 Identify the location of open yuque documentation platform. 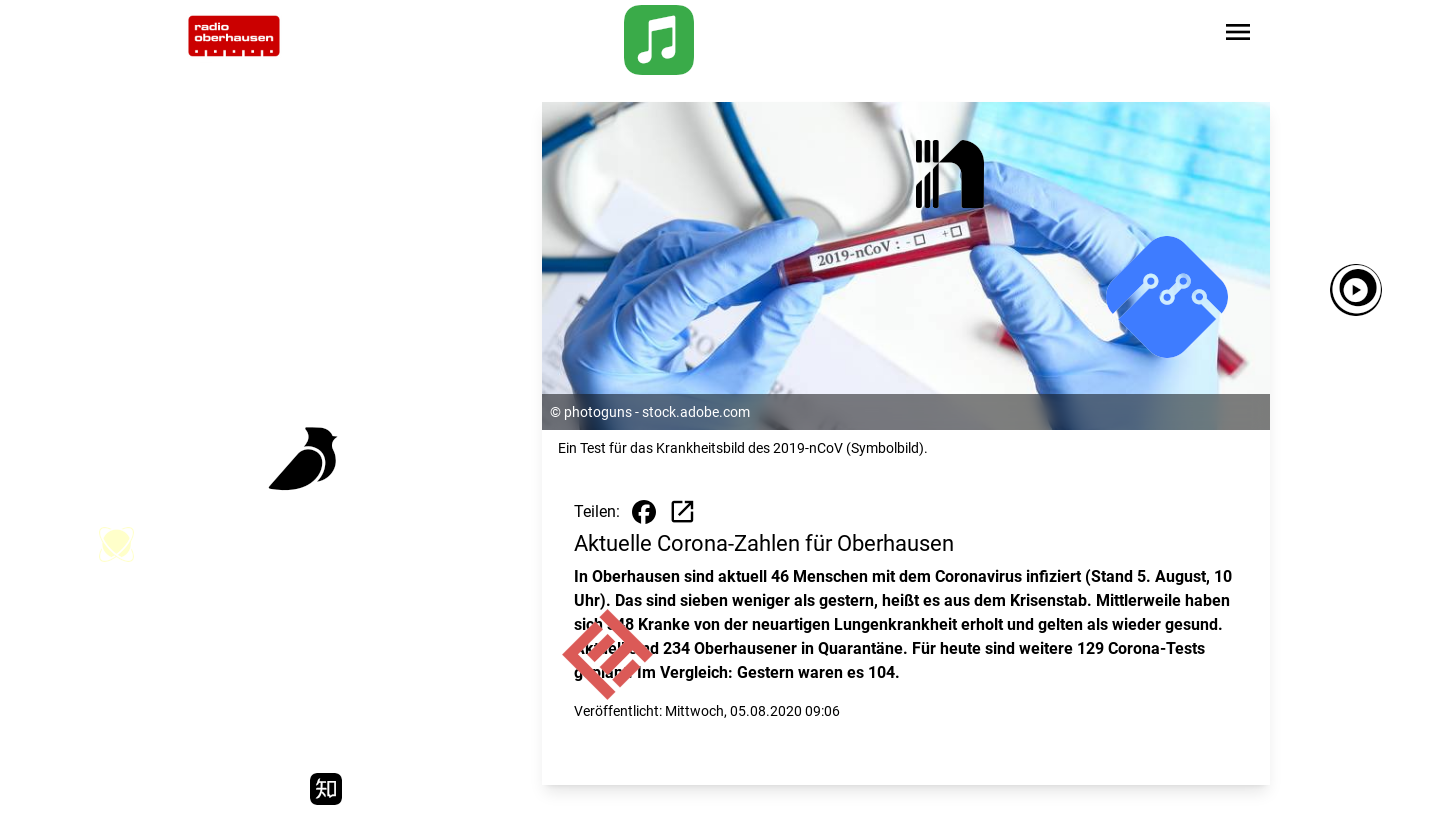
(303, 457).